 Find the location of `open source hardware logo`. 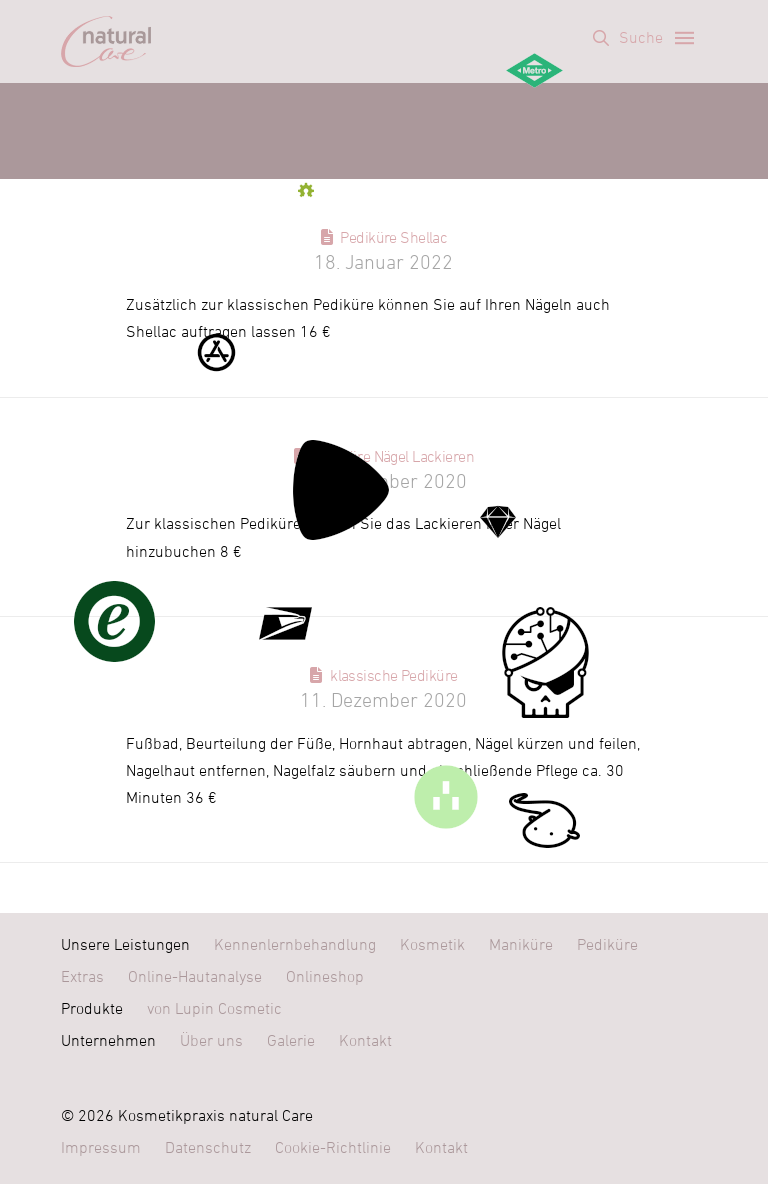

open source hardware logo is located at coordinates (306, 190).